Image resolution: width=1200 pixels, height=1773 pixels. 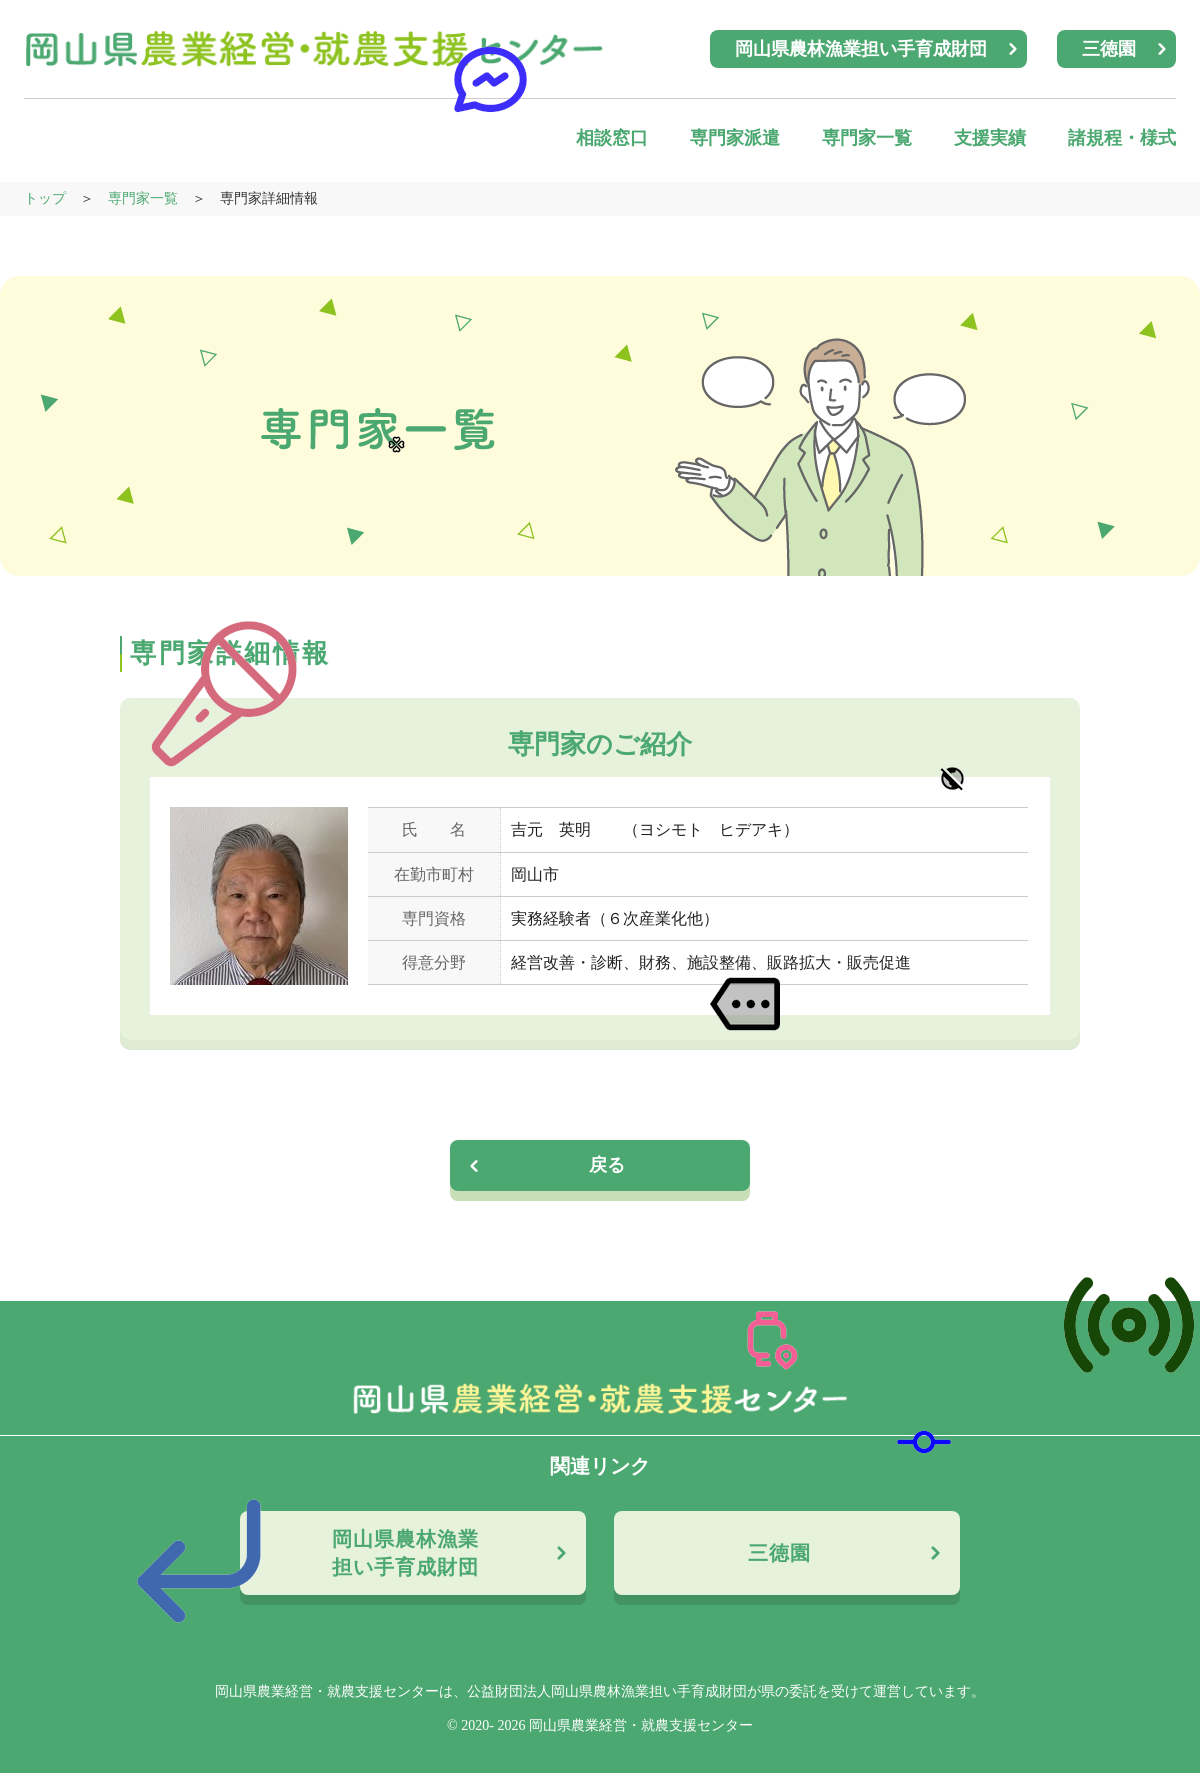 I want to click on indicates a lucky or bonus reward feature, so click(x=396, y=444).